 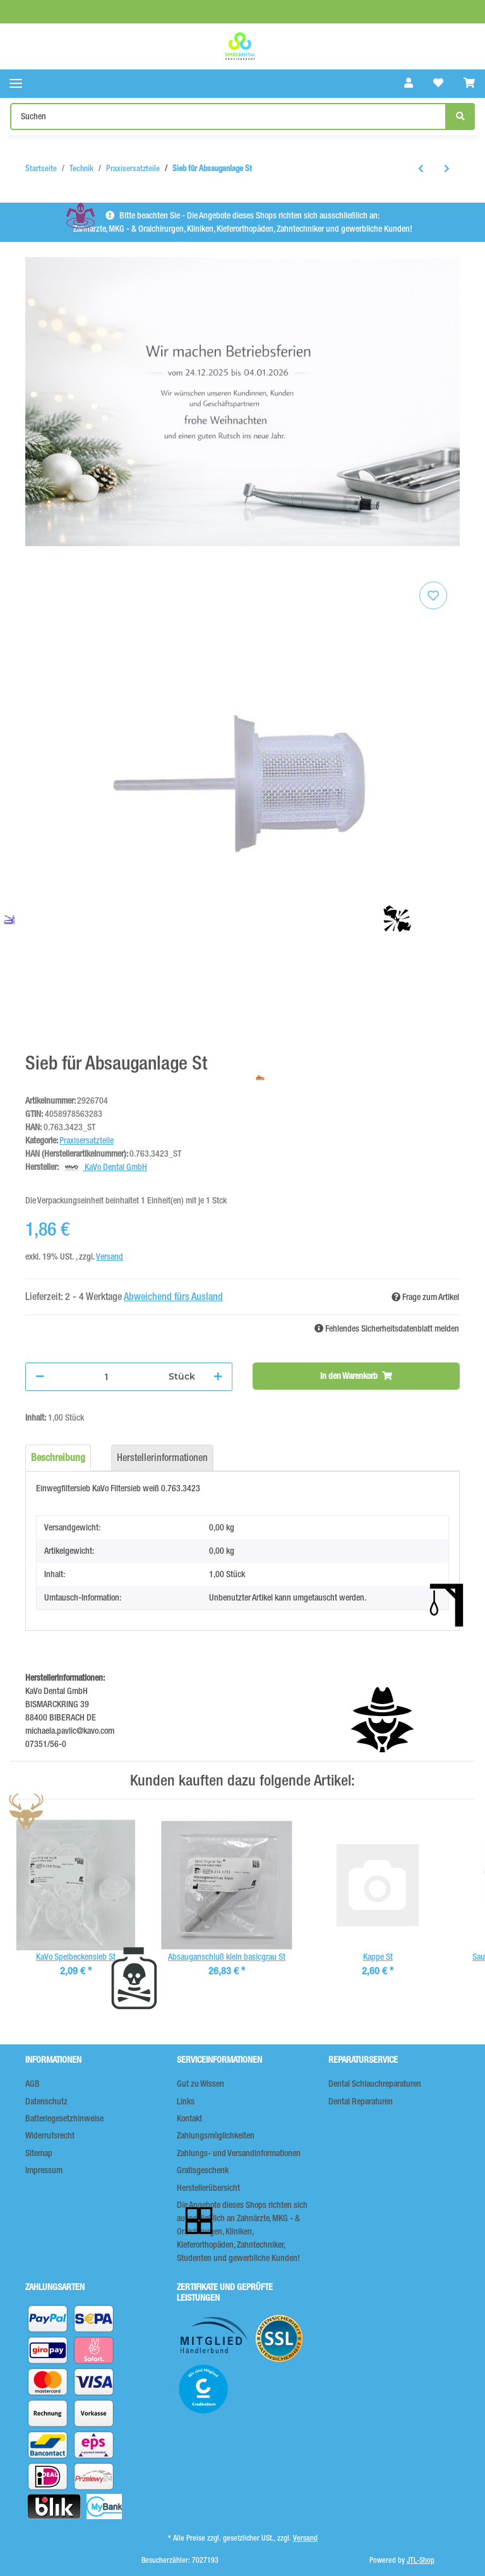 What do you see at coordinates (133, 1977) in the screenshot?
I see `poison or toxic item in game inventory` at bounding box center [133, 1977].